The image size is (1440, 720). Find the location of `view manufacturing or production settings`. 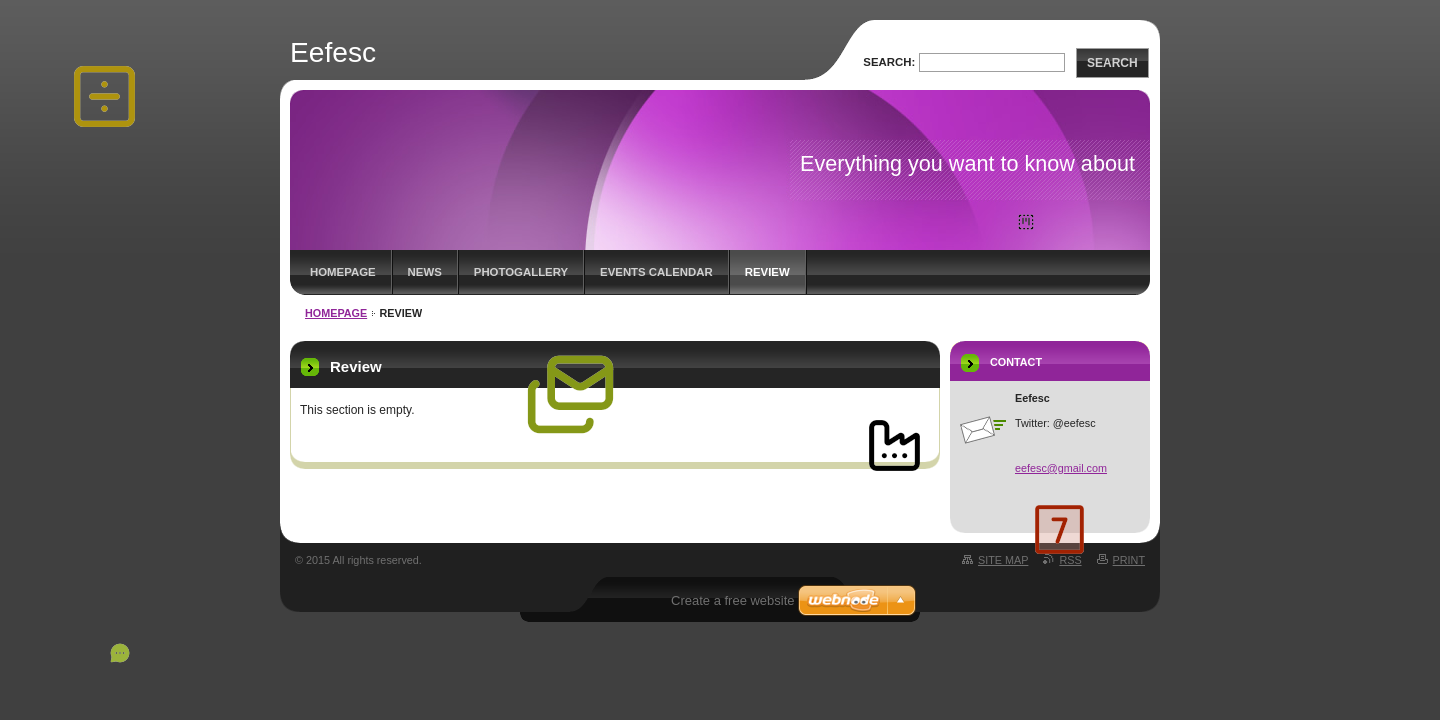

view manufacturing or production settings is located at coordinates (894, 445).